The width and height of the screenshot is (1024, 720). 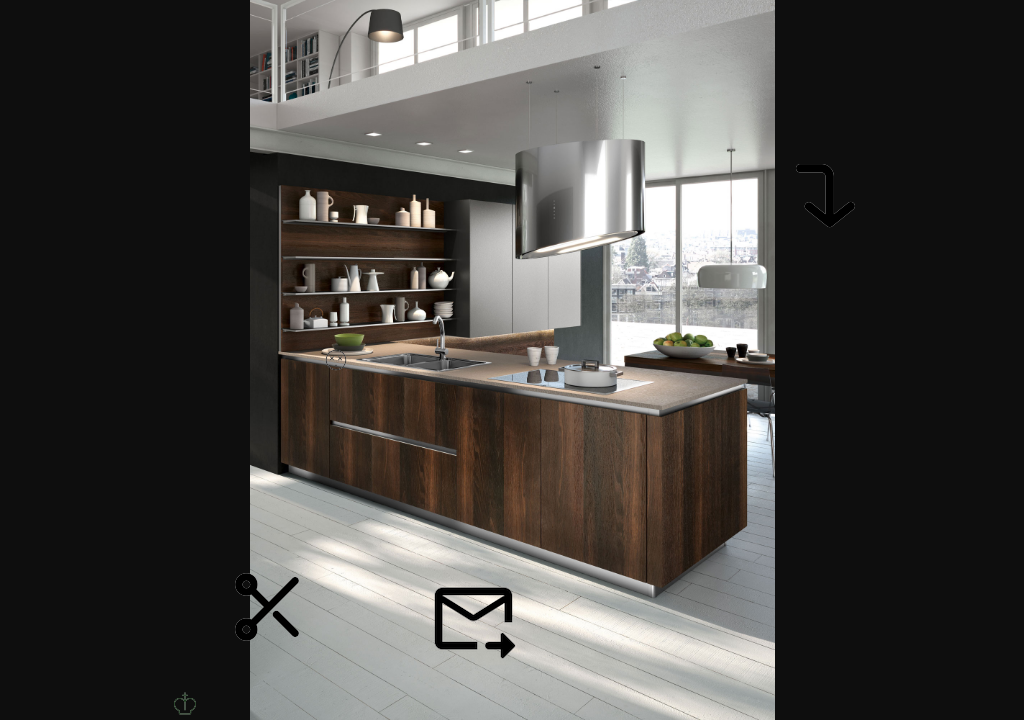 What do you see at coordinates (473, 618) in the screenshot?
I see `forward an email to another recipient` at bounding box center [473, 618].